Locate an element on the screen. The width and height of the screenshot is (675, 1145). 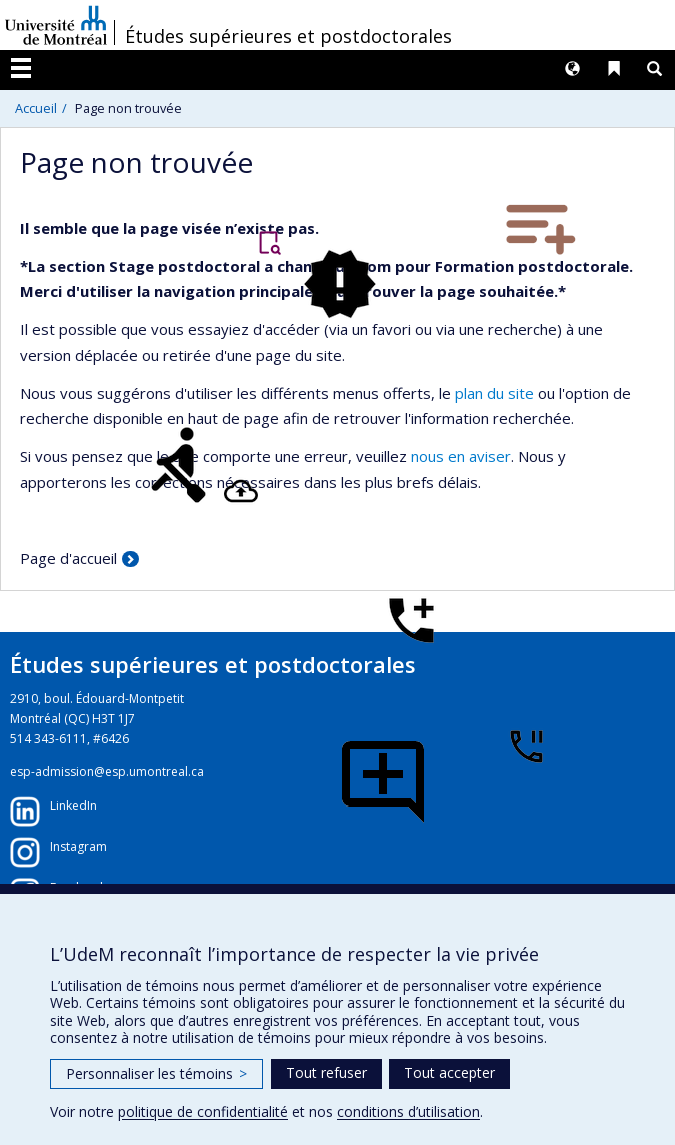
access rowing or kayaking activities is located at coordinates (177, 464).